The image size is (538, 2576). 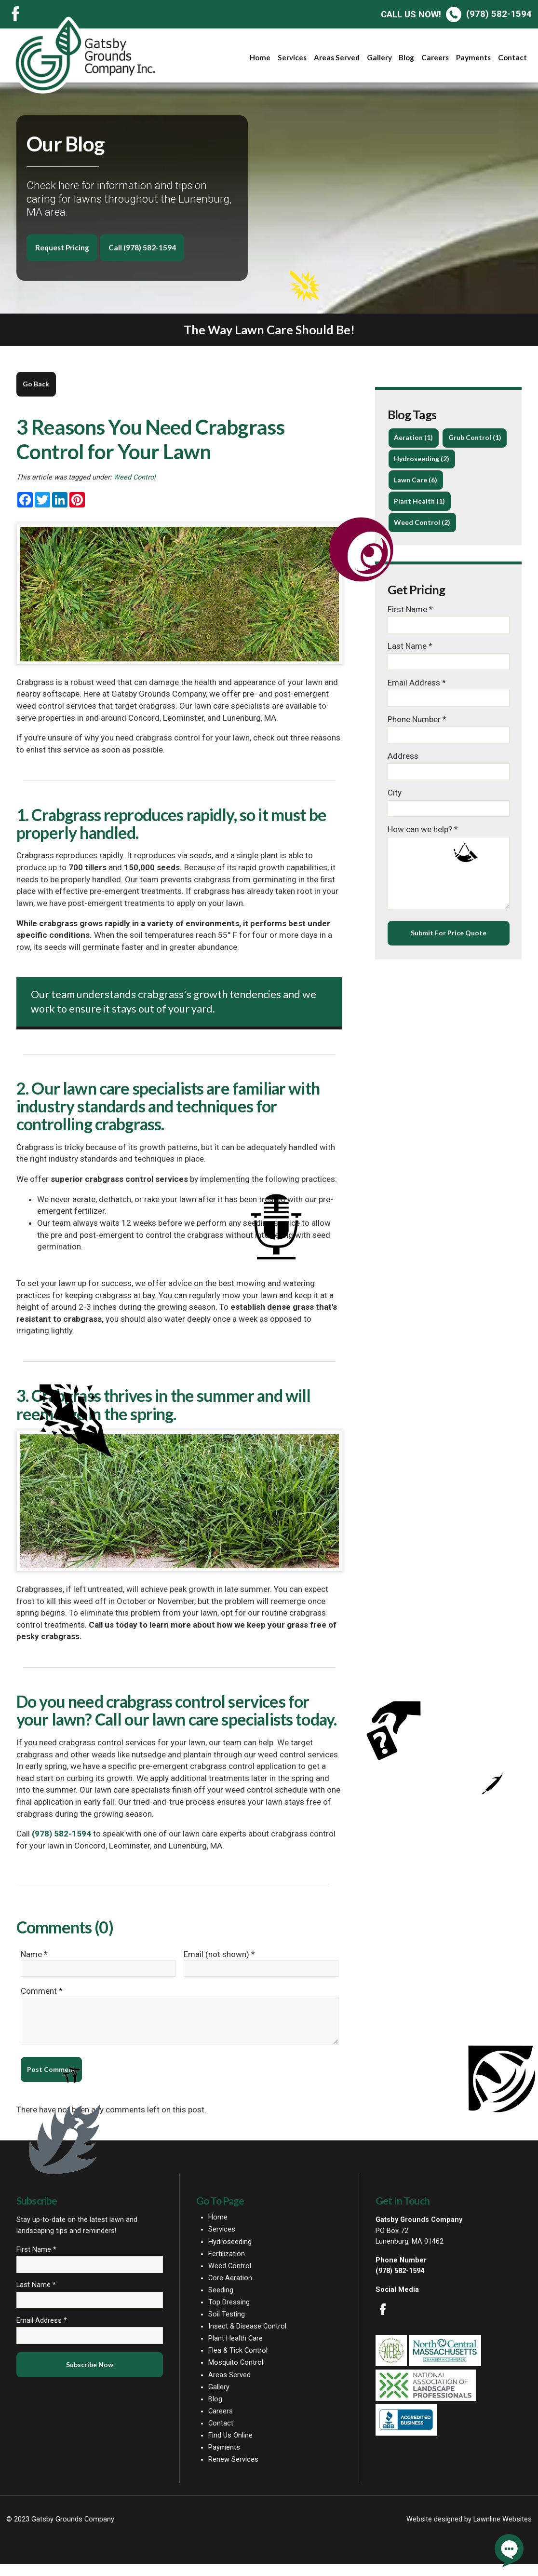 I want to click on toggle visibility or show/hide content, so click(x=361, y=549).